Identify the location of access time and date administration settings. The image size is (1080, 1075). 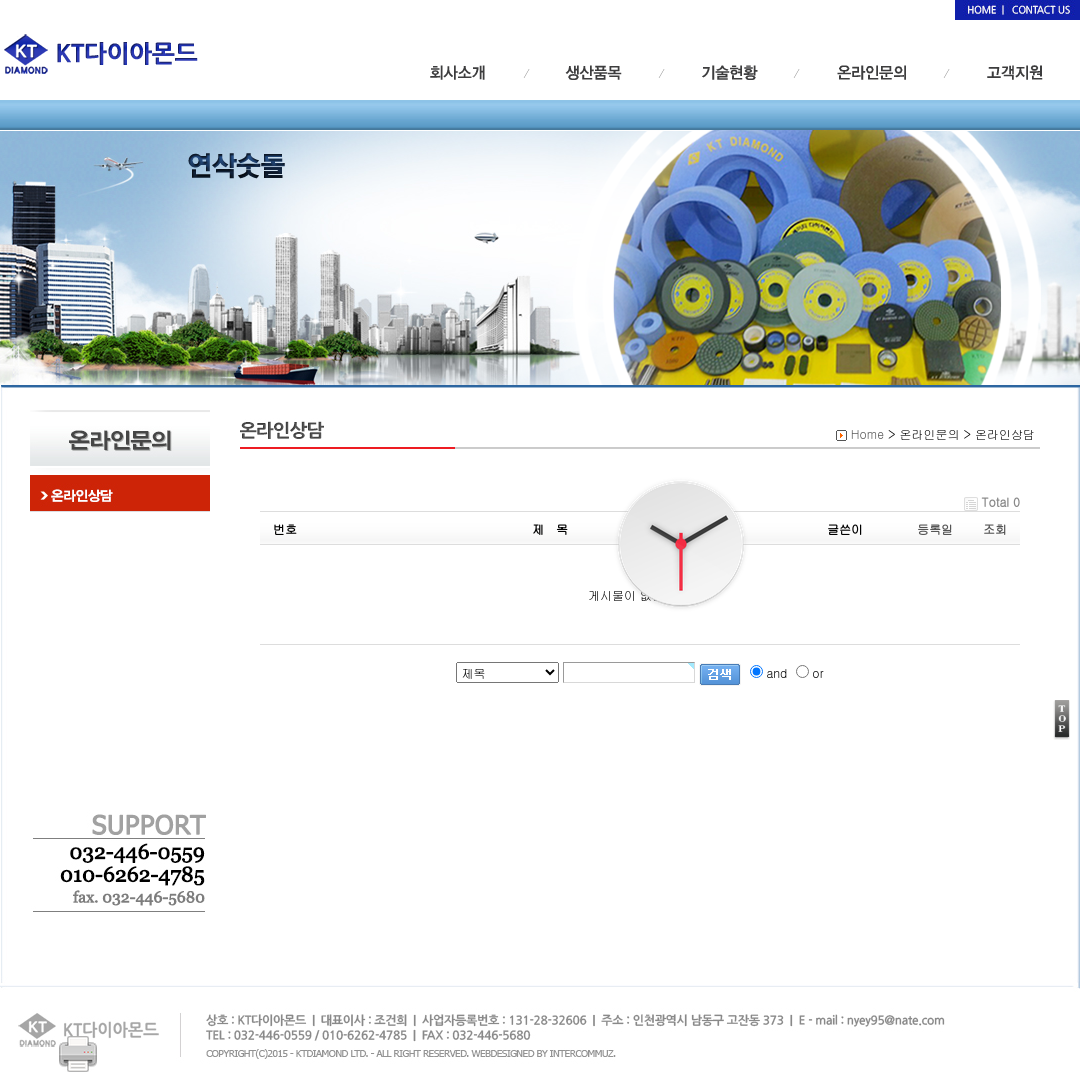
(681, 544).